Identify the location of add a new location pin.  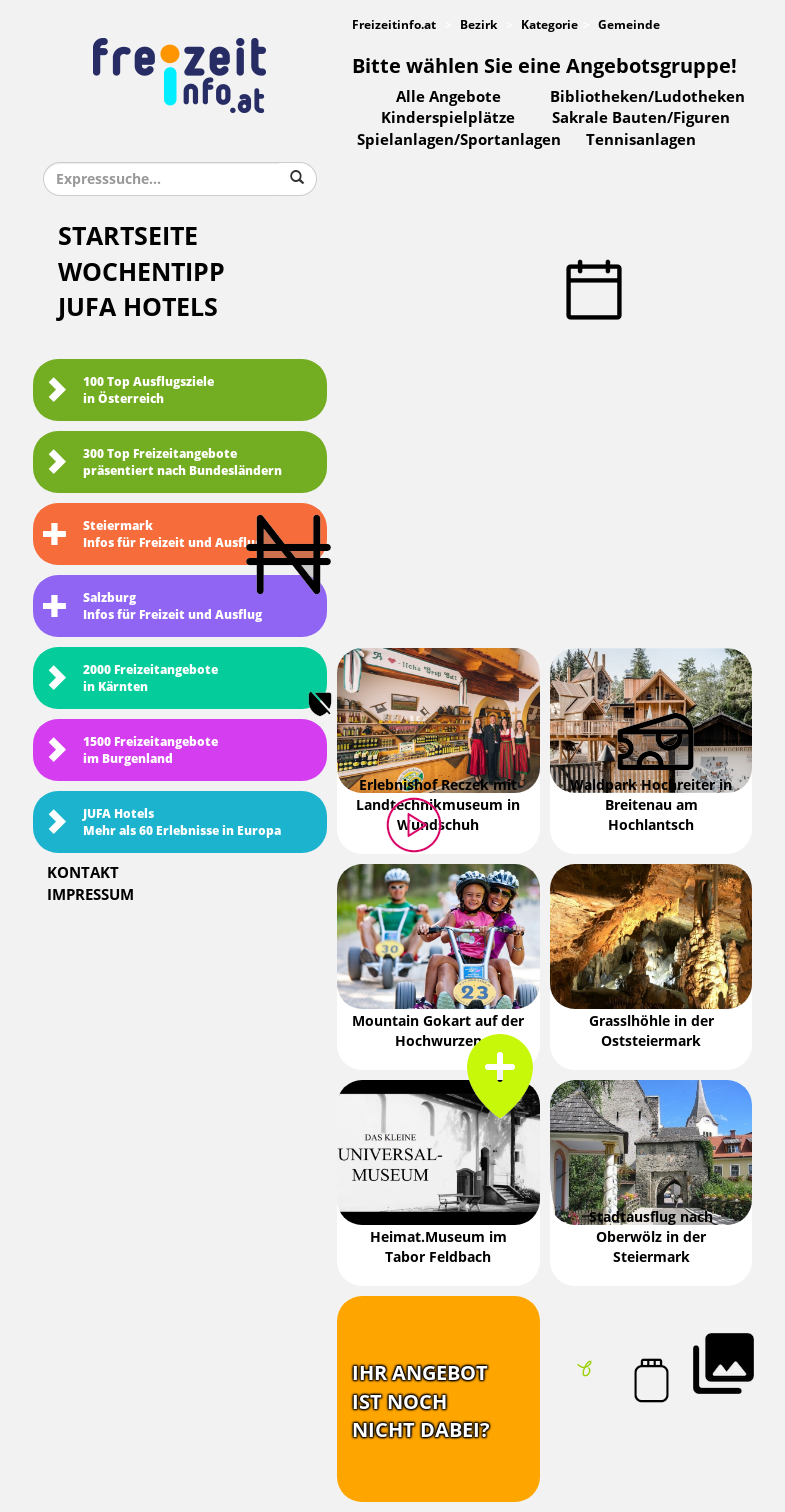
(500, 1076).